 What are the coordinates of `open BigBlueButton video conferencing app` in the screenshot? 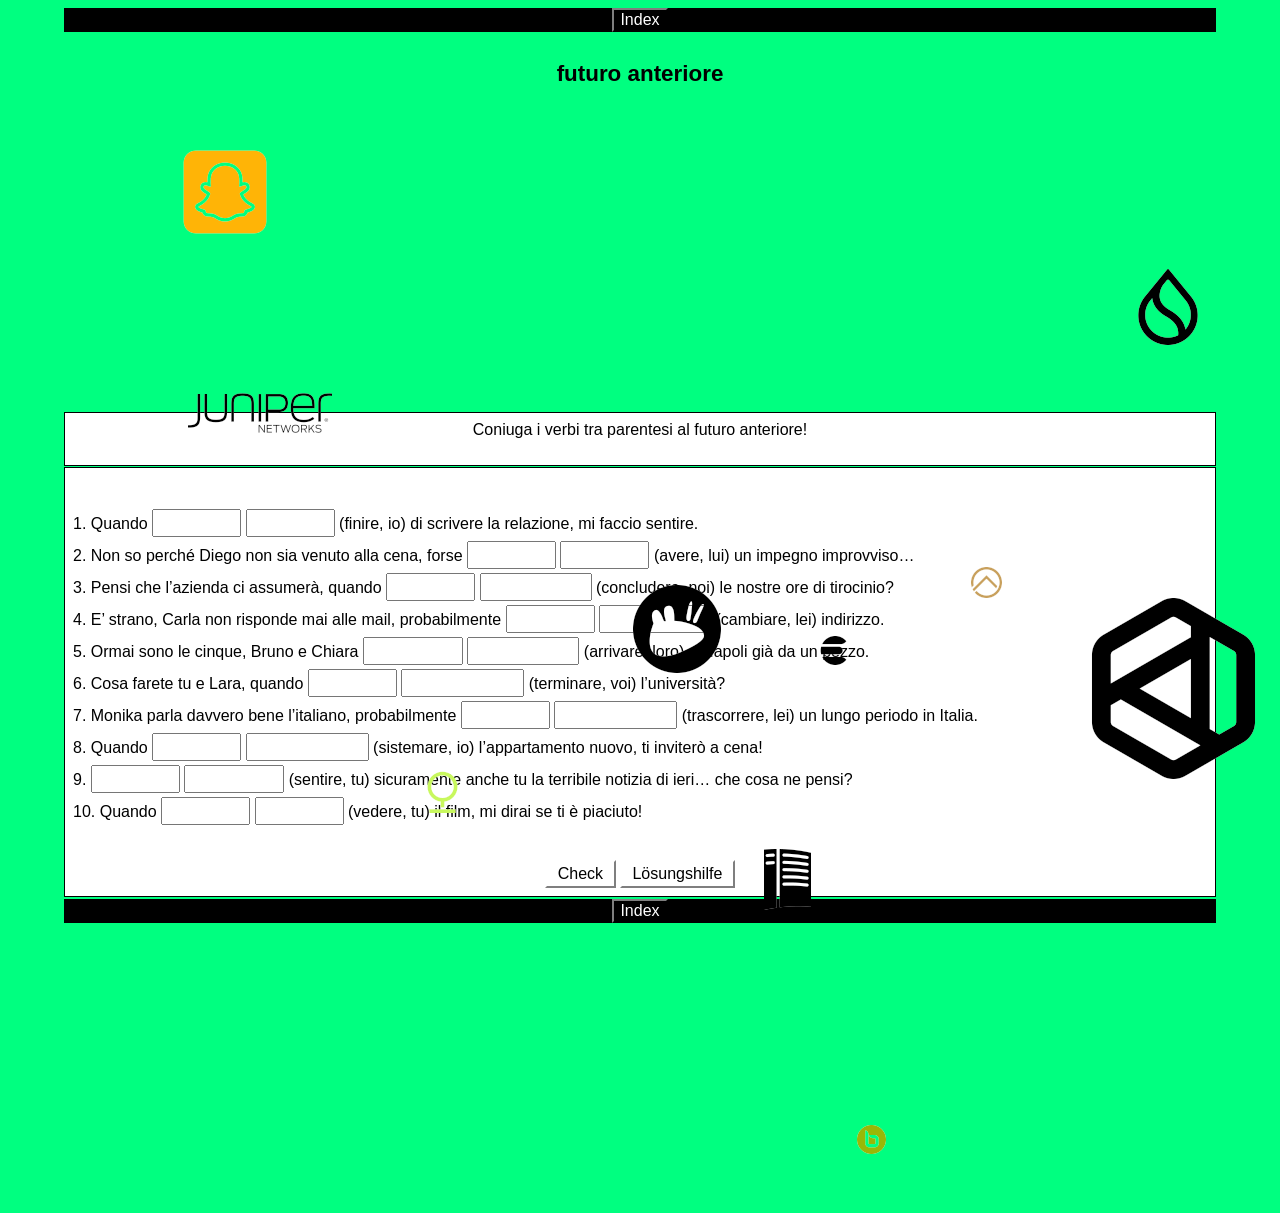 It's located at (871, 1139).